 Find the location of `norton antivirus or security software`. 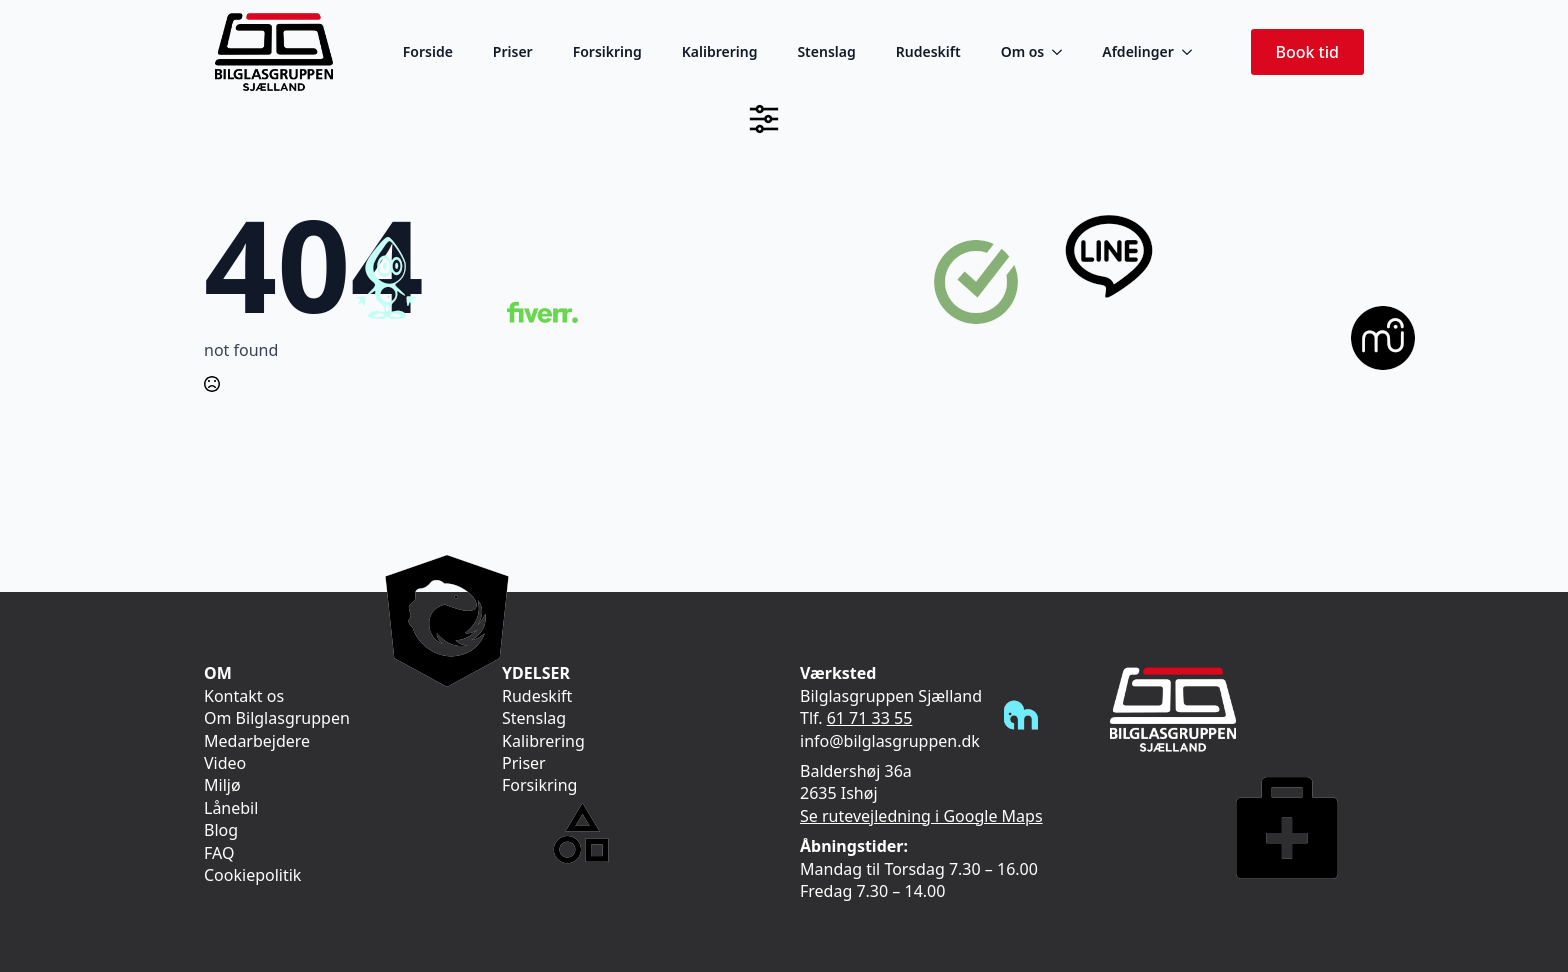

norton antivirus or security software is located at coordinates (976, 282).